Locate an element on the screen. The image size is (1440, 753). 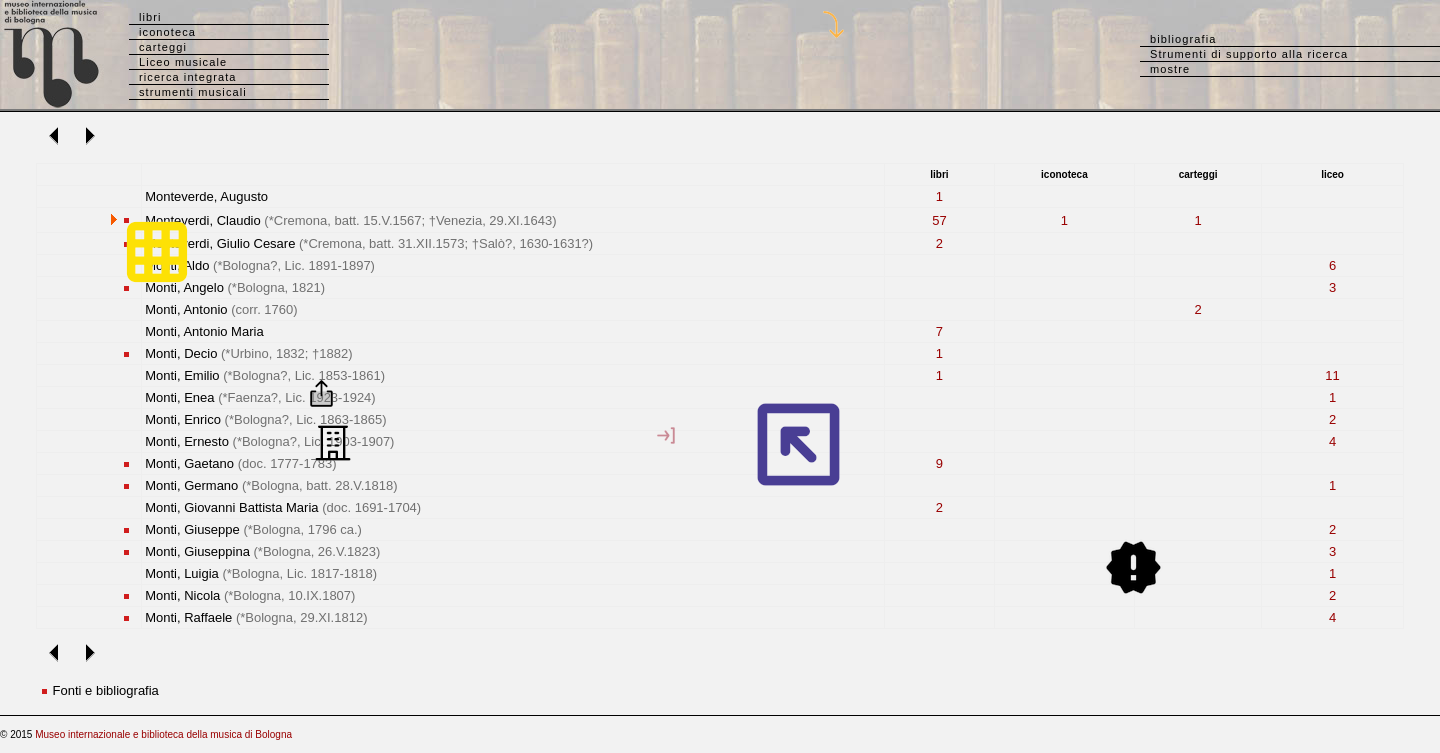
view company or business information is located at coordinates (333, 443).